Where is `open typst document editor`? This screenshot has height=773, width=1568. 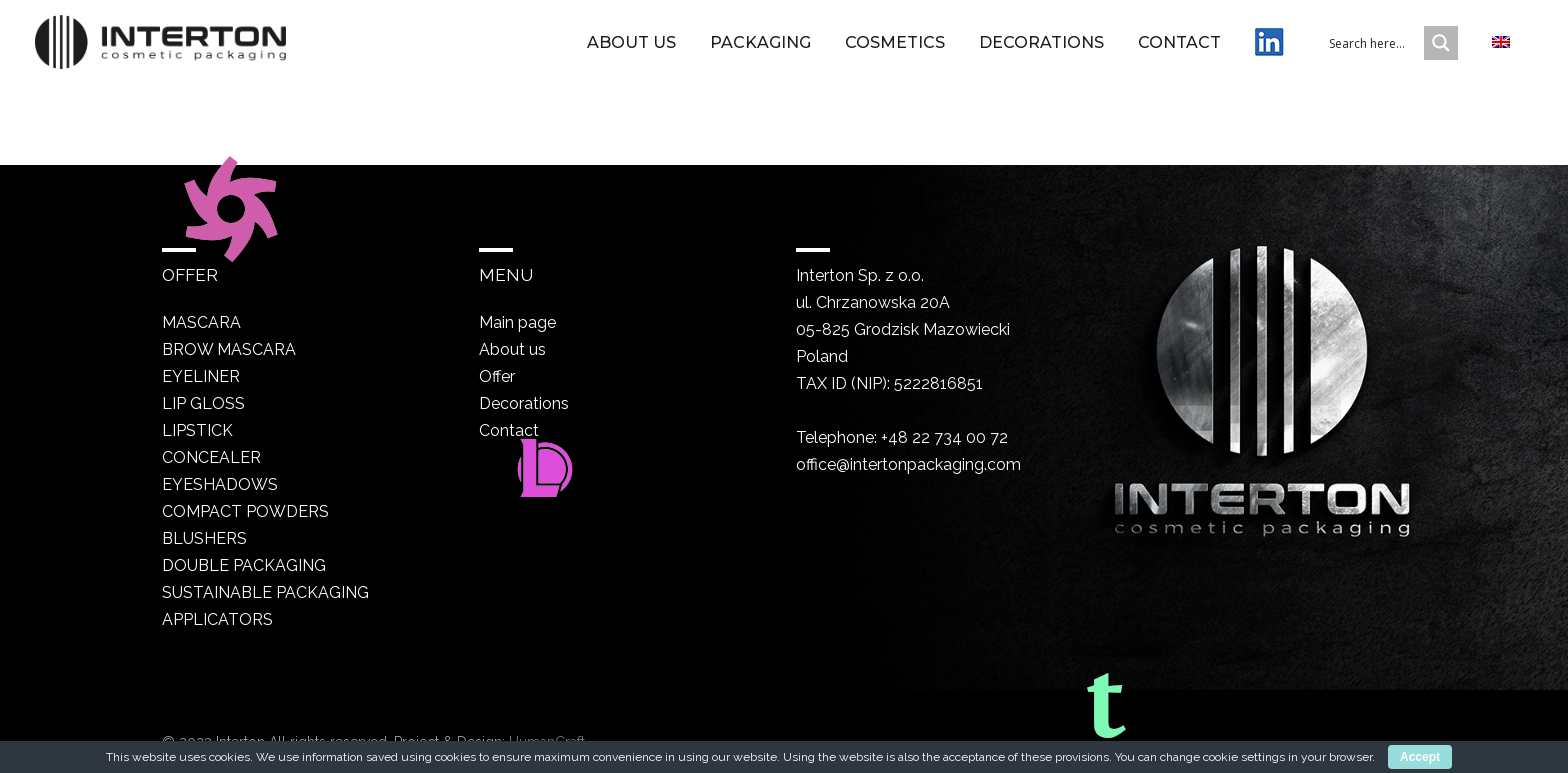
open typst document editor is located at coordinates (1106, 705).